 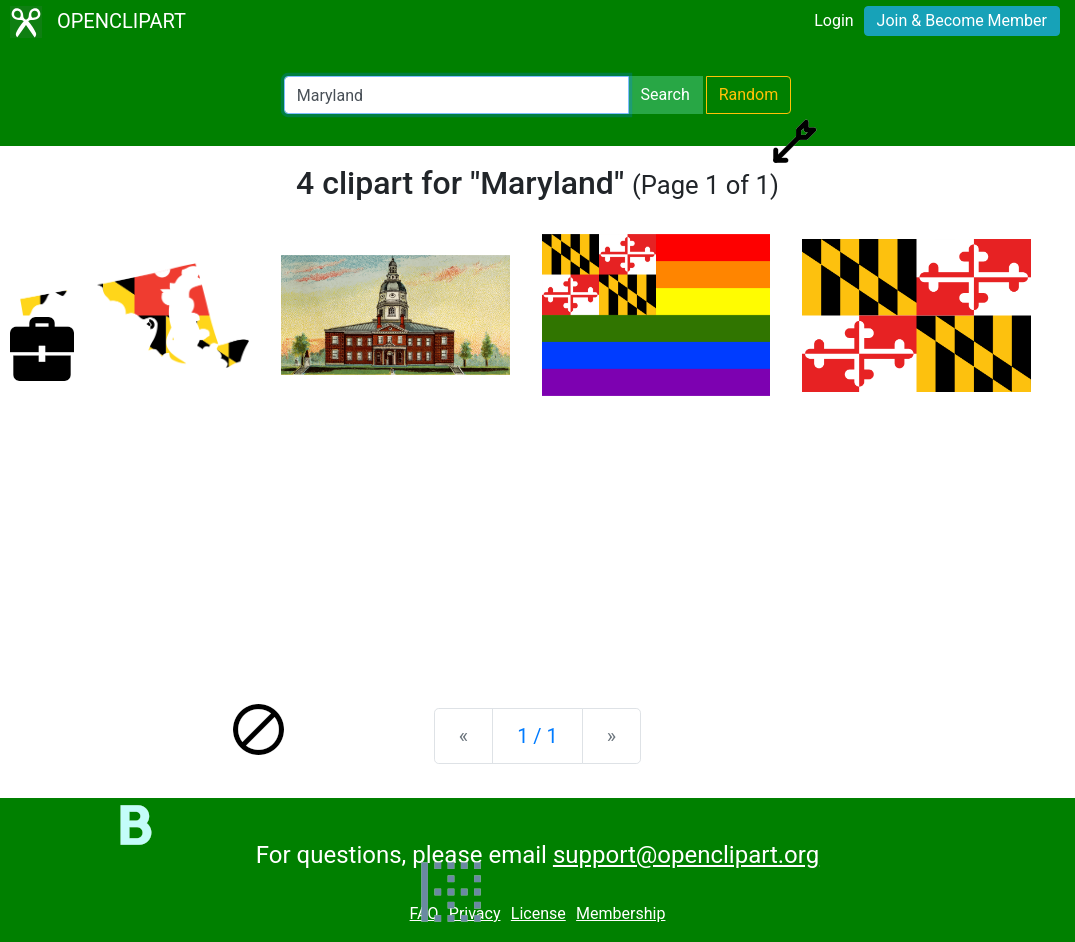 What do you see at coordinates (793, 142) in the screenshot?
I see `indicates archery or target shooting activity` at bounding box center [793, 142].